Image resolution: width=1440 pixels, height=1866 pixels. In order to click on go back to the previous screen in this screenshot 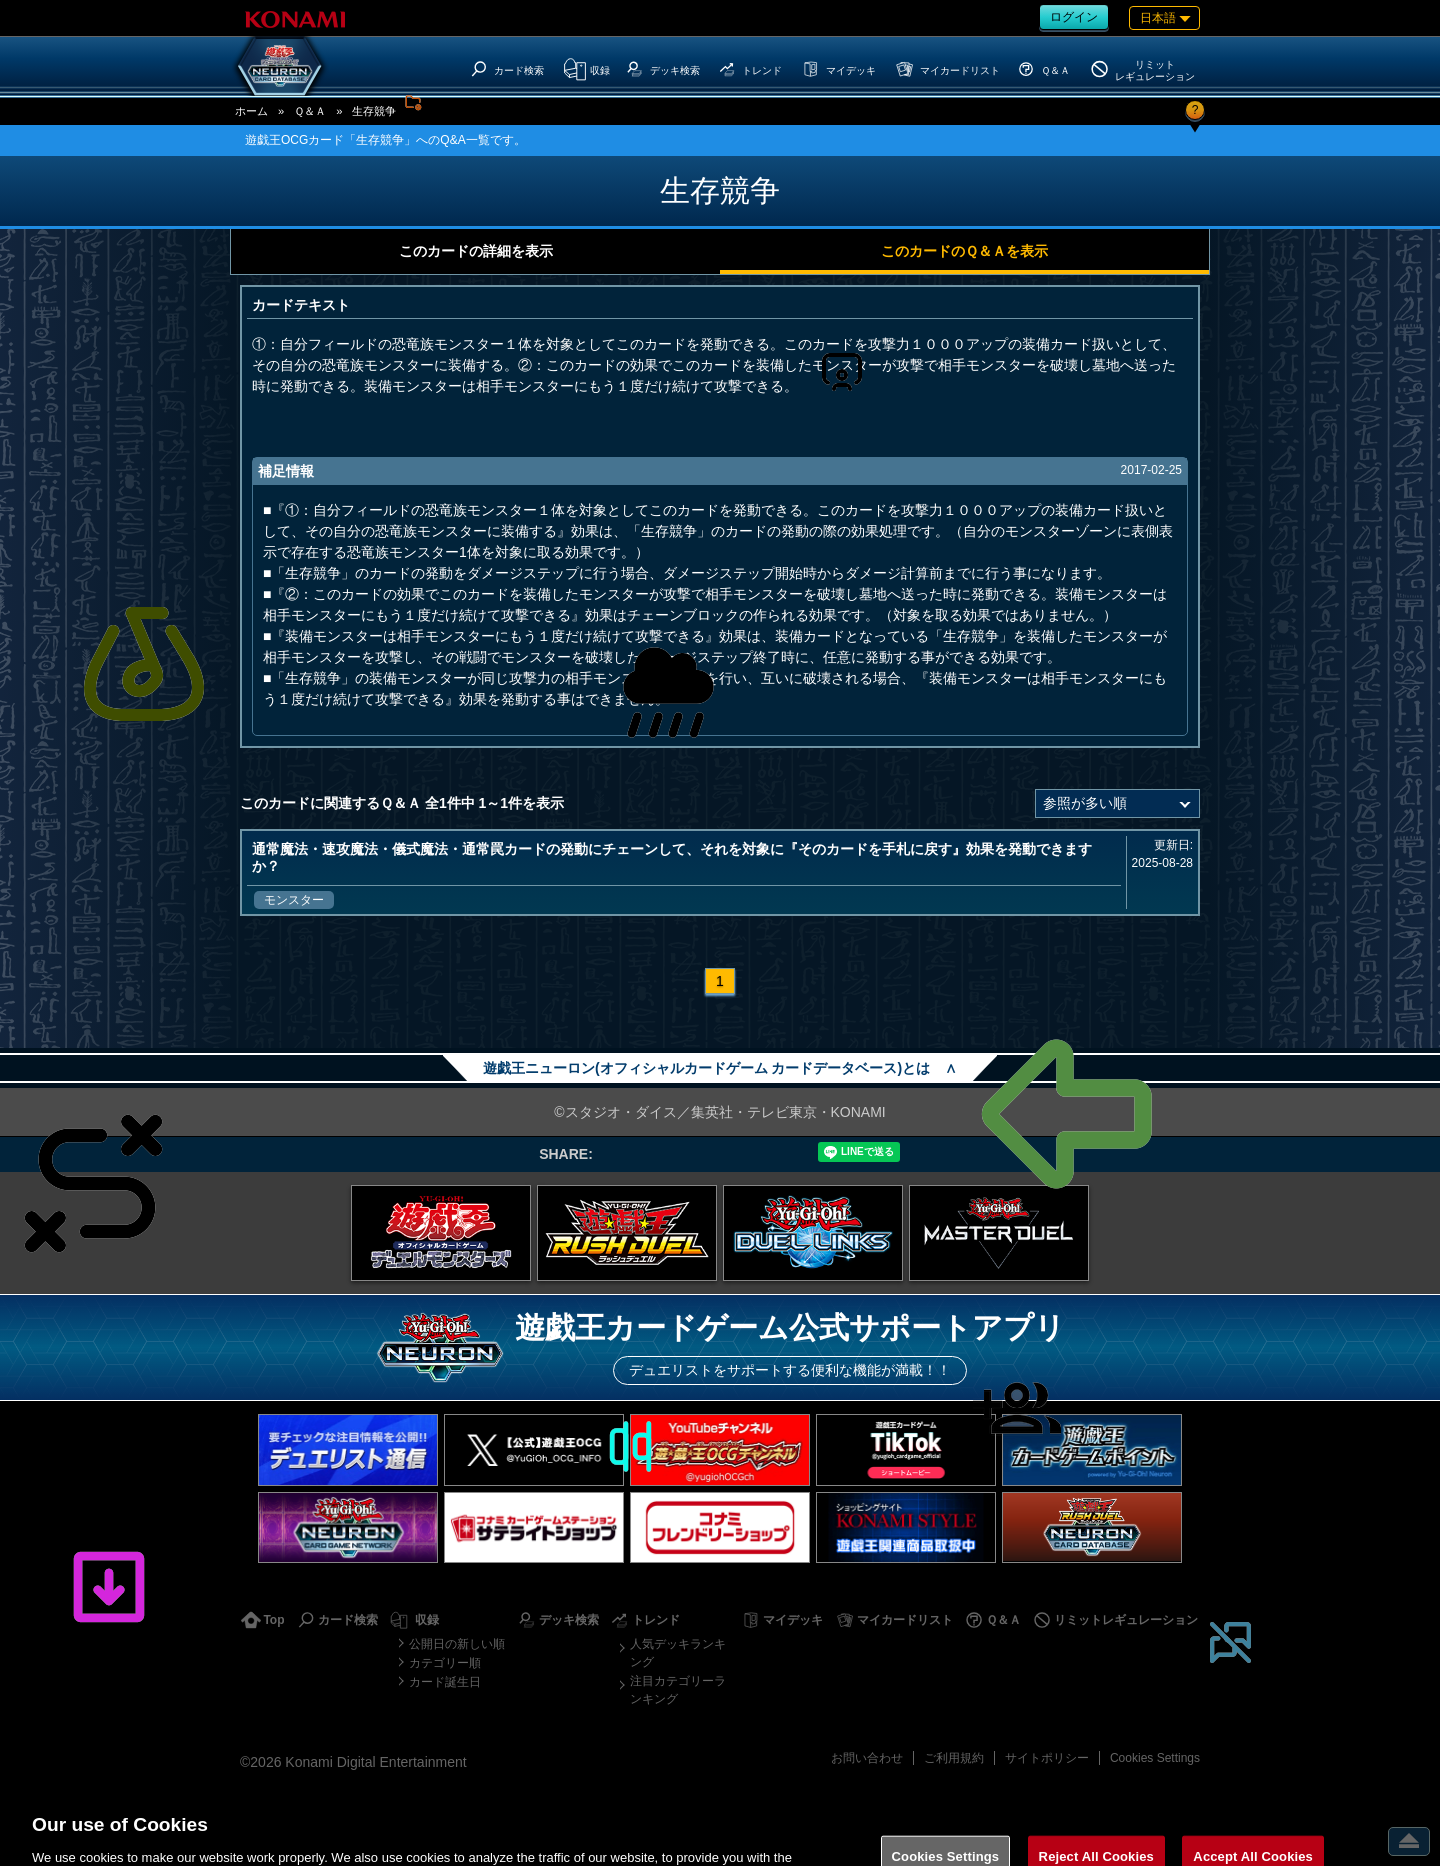, I will do `click(1065, 1114)`.